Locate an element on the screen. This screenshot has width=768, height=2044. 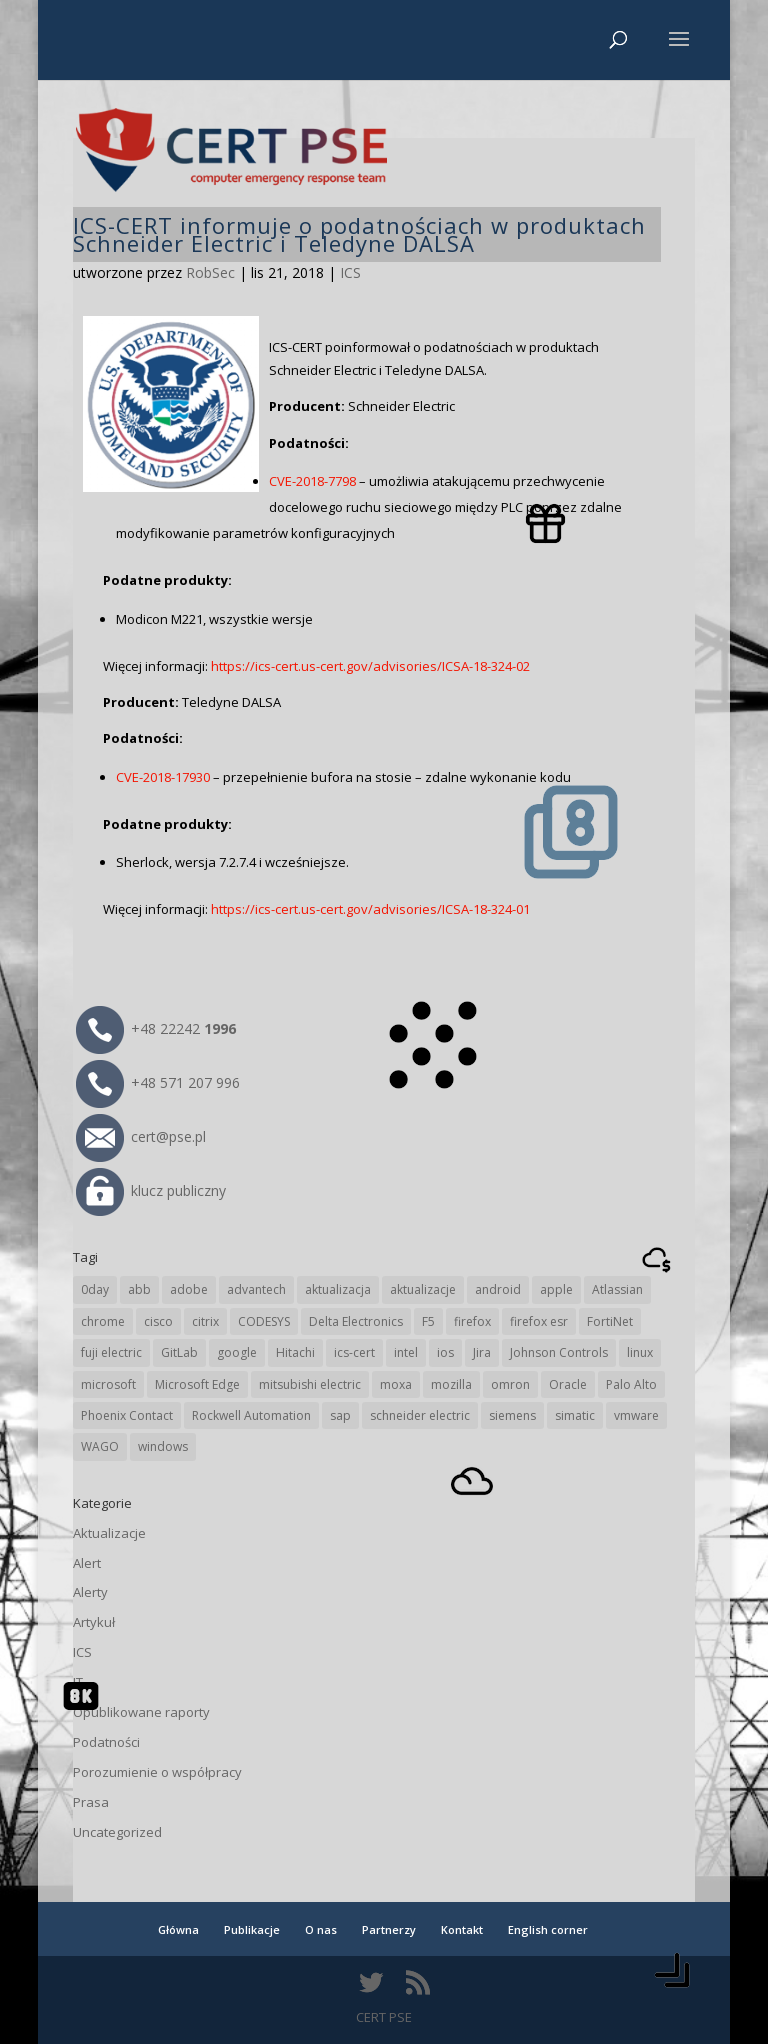
view item 8 in a collection is located at coordinates (571, 832).